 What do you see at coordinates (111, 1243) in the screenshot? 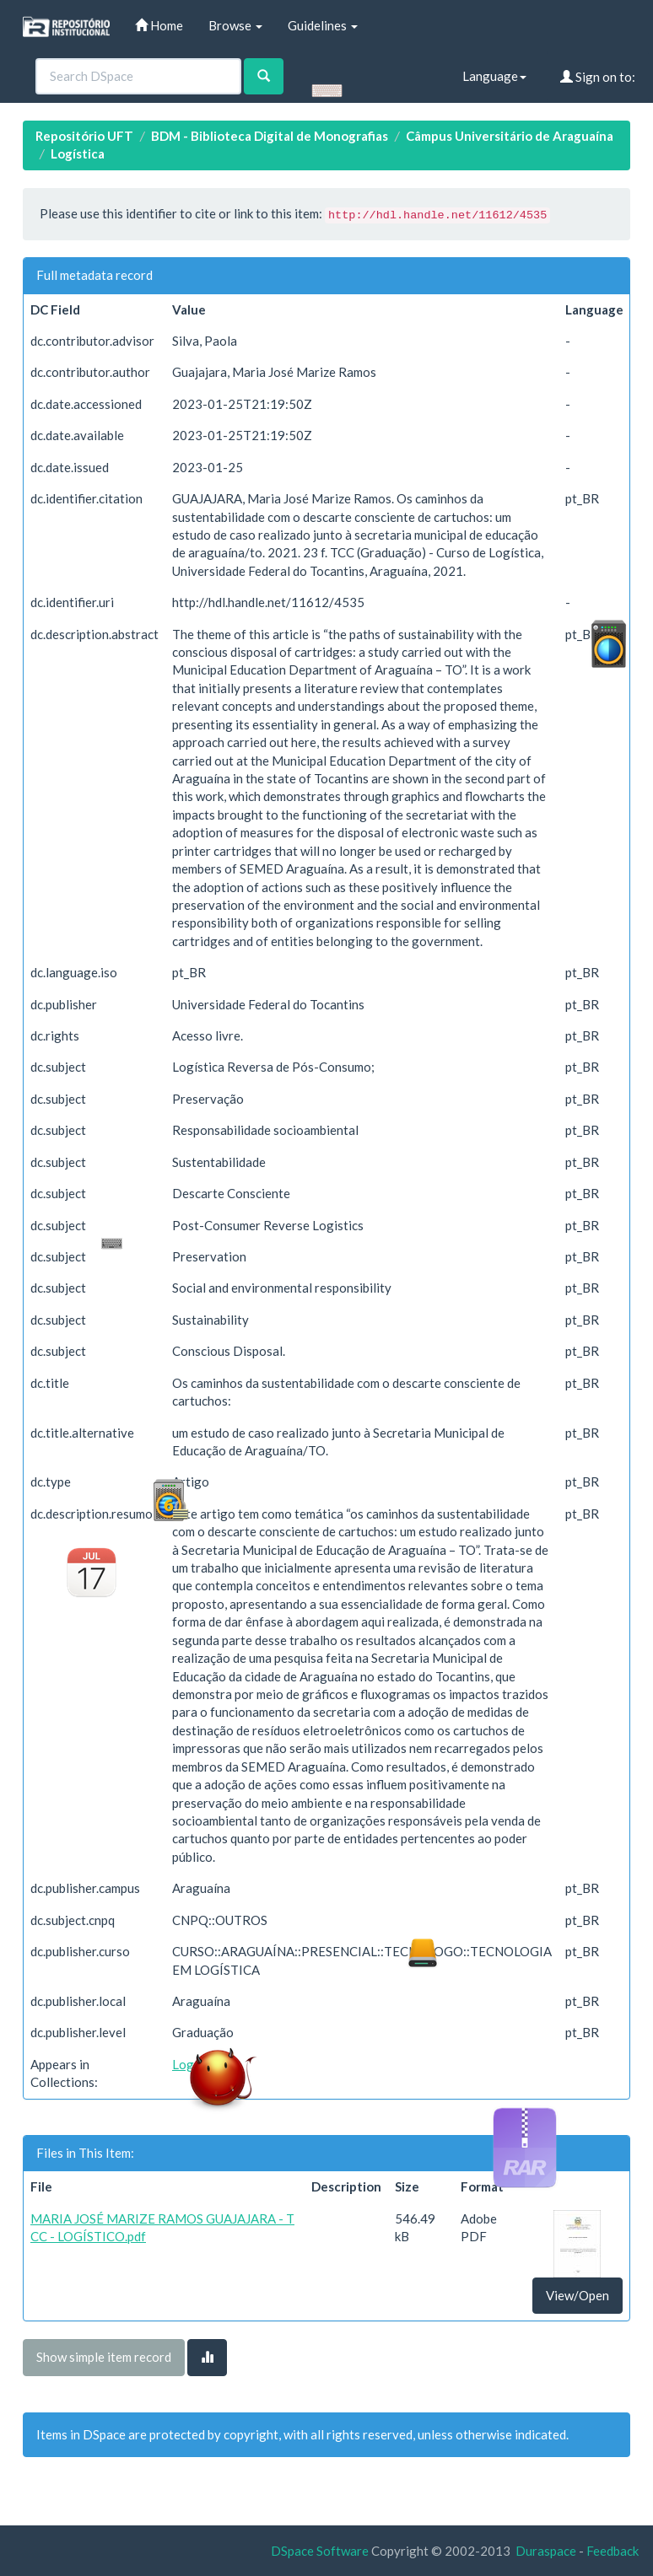
I see `bluetooth keyboard connected` at bounding box center [111, 1243].